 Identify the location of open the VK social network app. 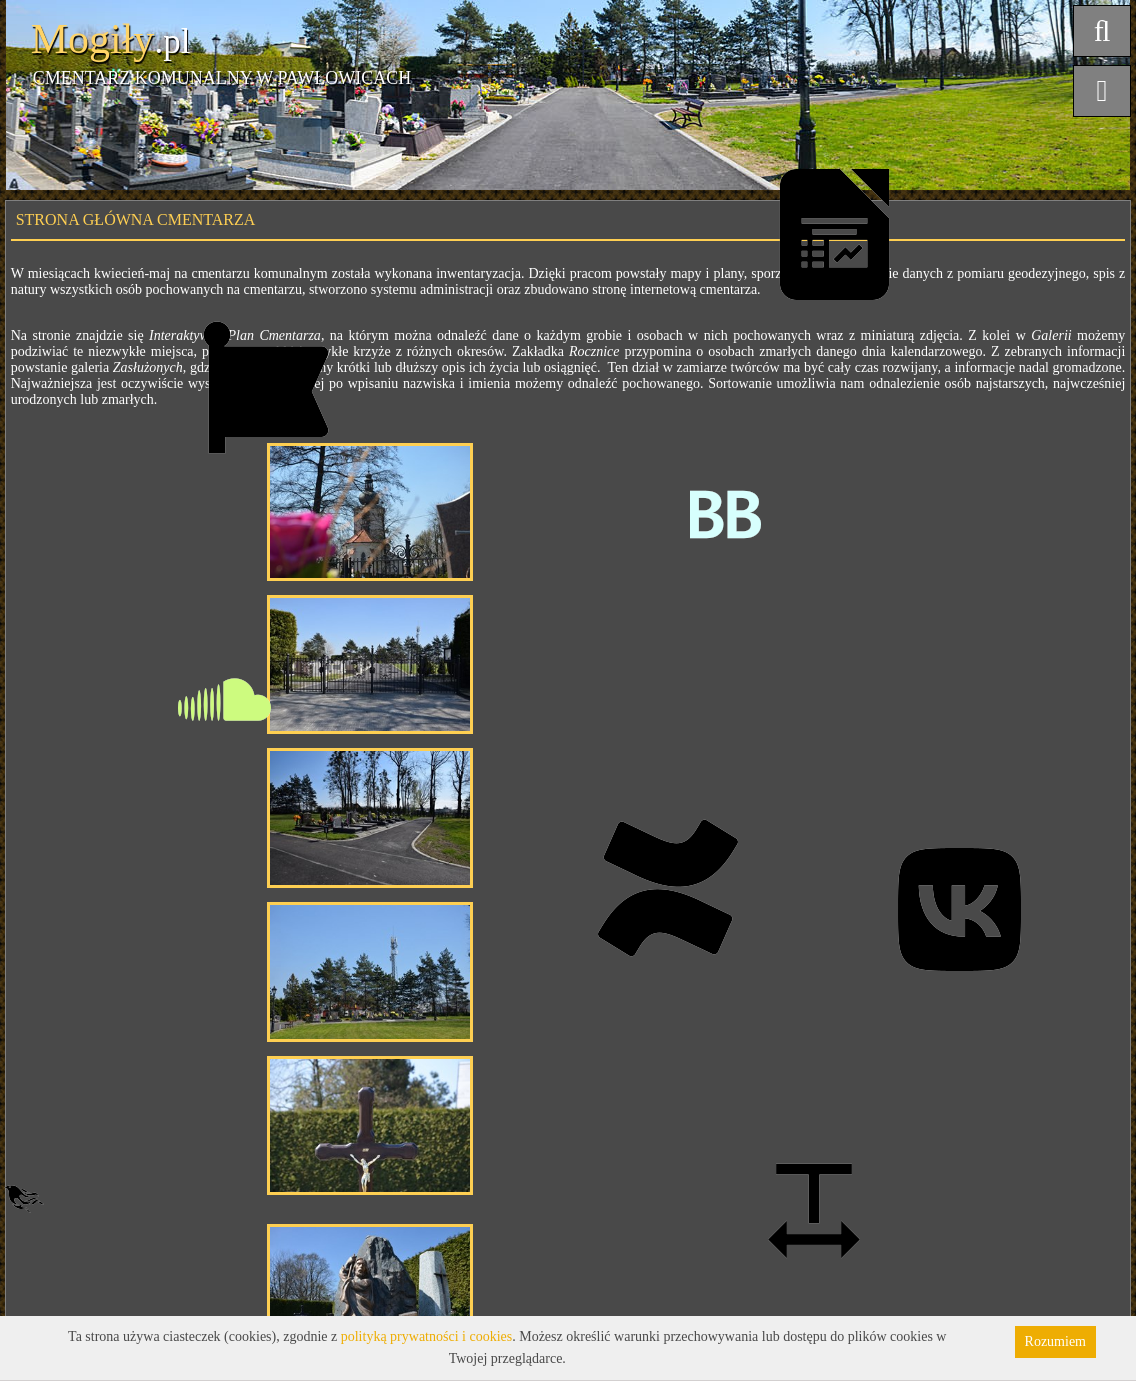
(959, 909).